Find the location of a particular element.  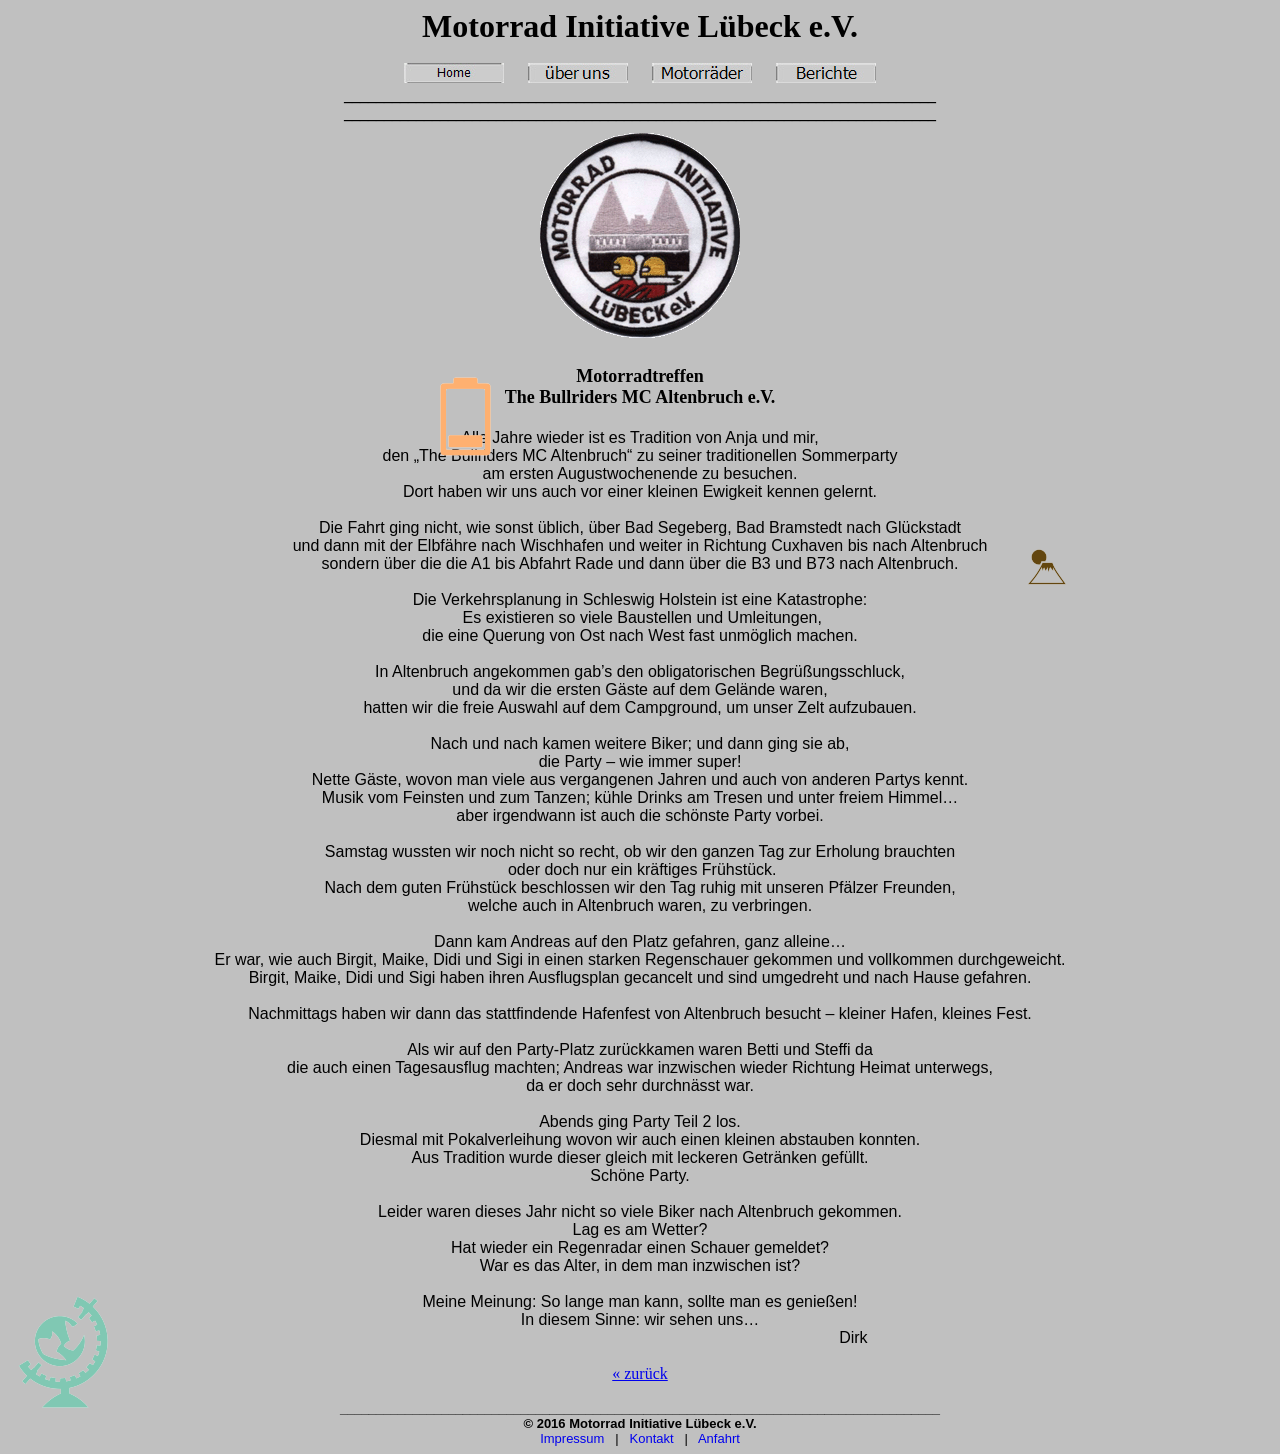

indicates low battery level at 25% is located at coordinates (465, 416).